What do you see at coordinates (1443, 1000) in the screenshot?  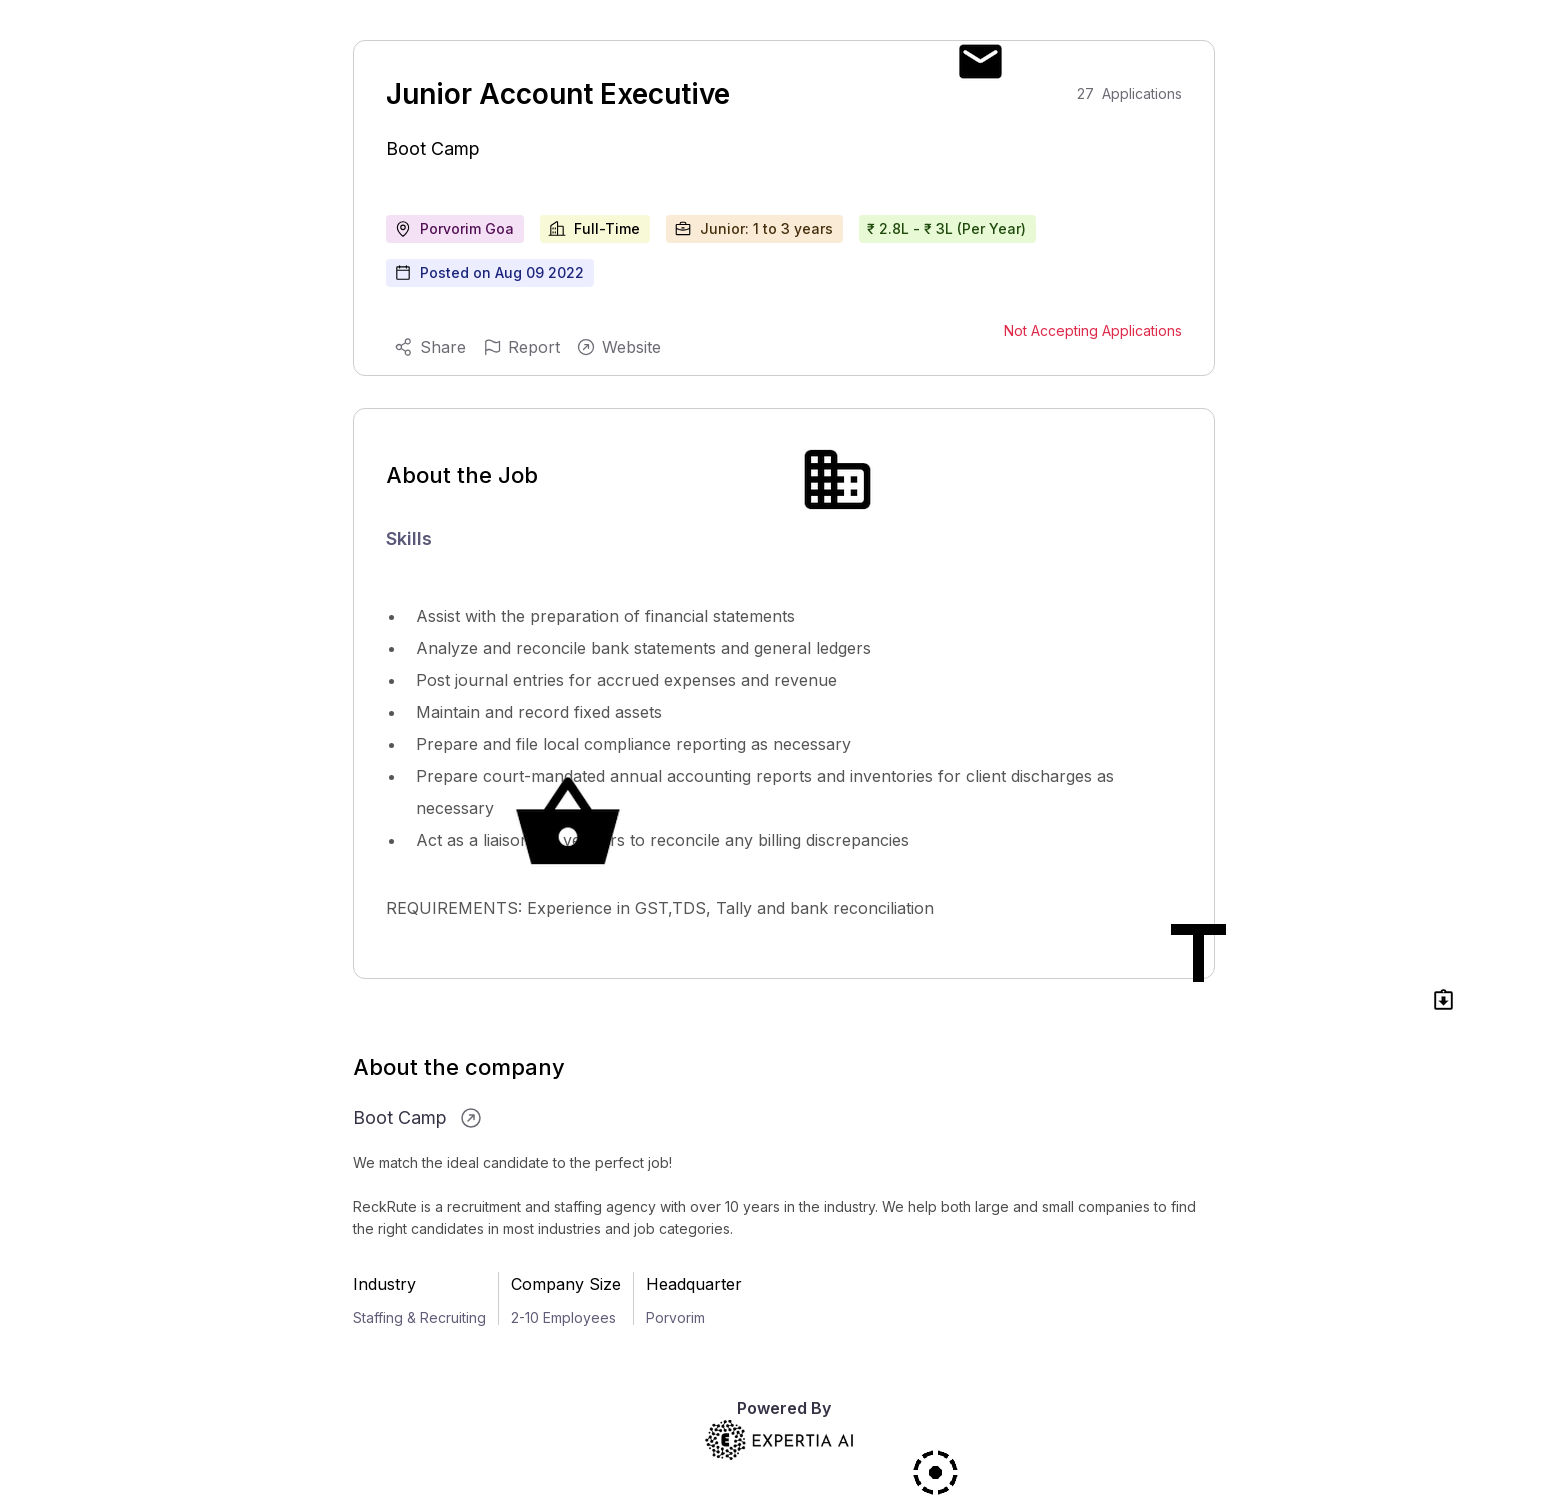 I see `download or receive an assignment` at bounding box center [1443, 1000].